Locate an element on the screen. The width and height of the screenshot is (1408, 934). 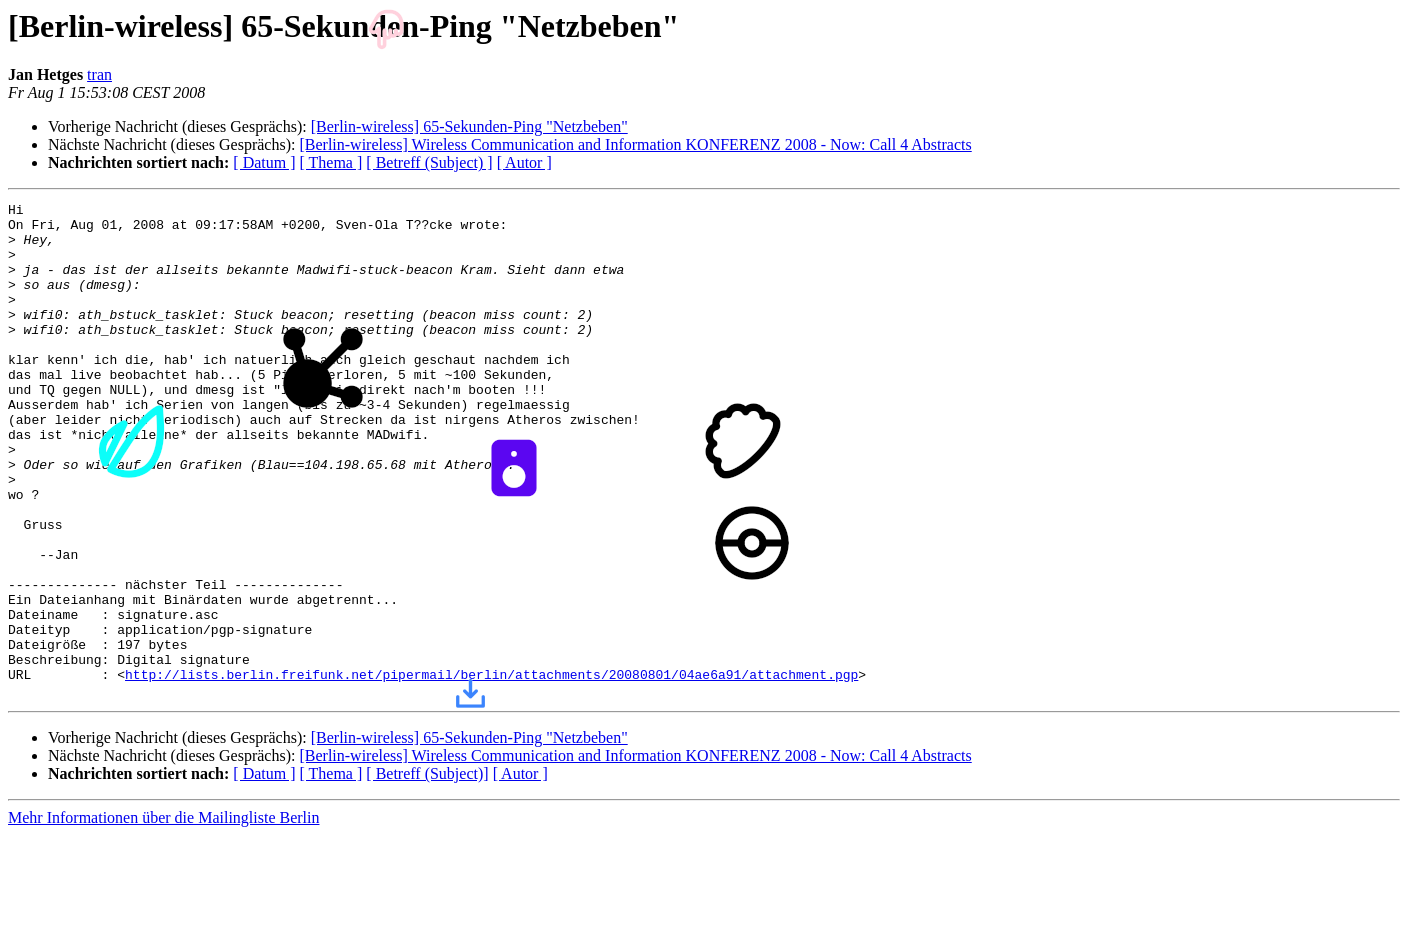
envato marketplace logo is located at coordinates (131, 441).